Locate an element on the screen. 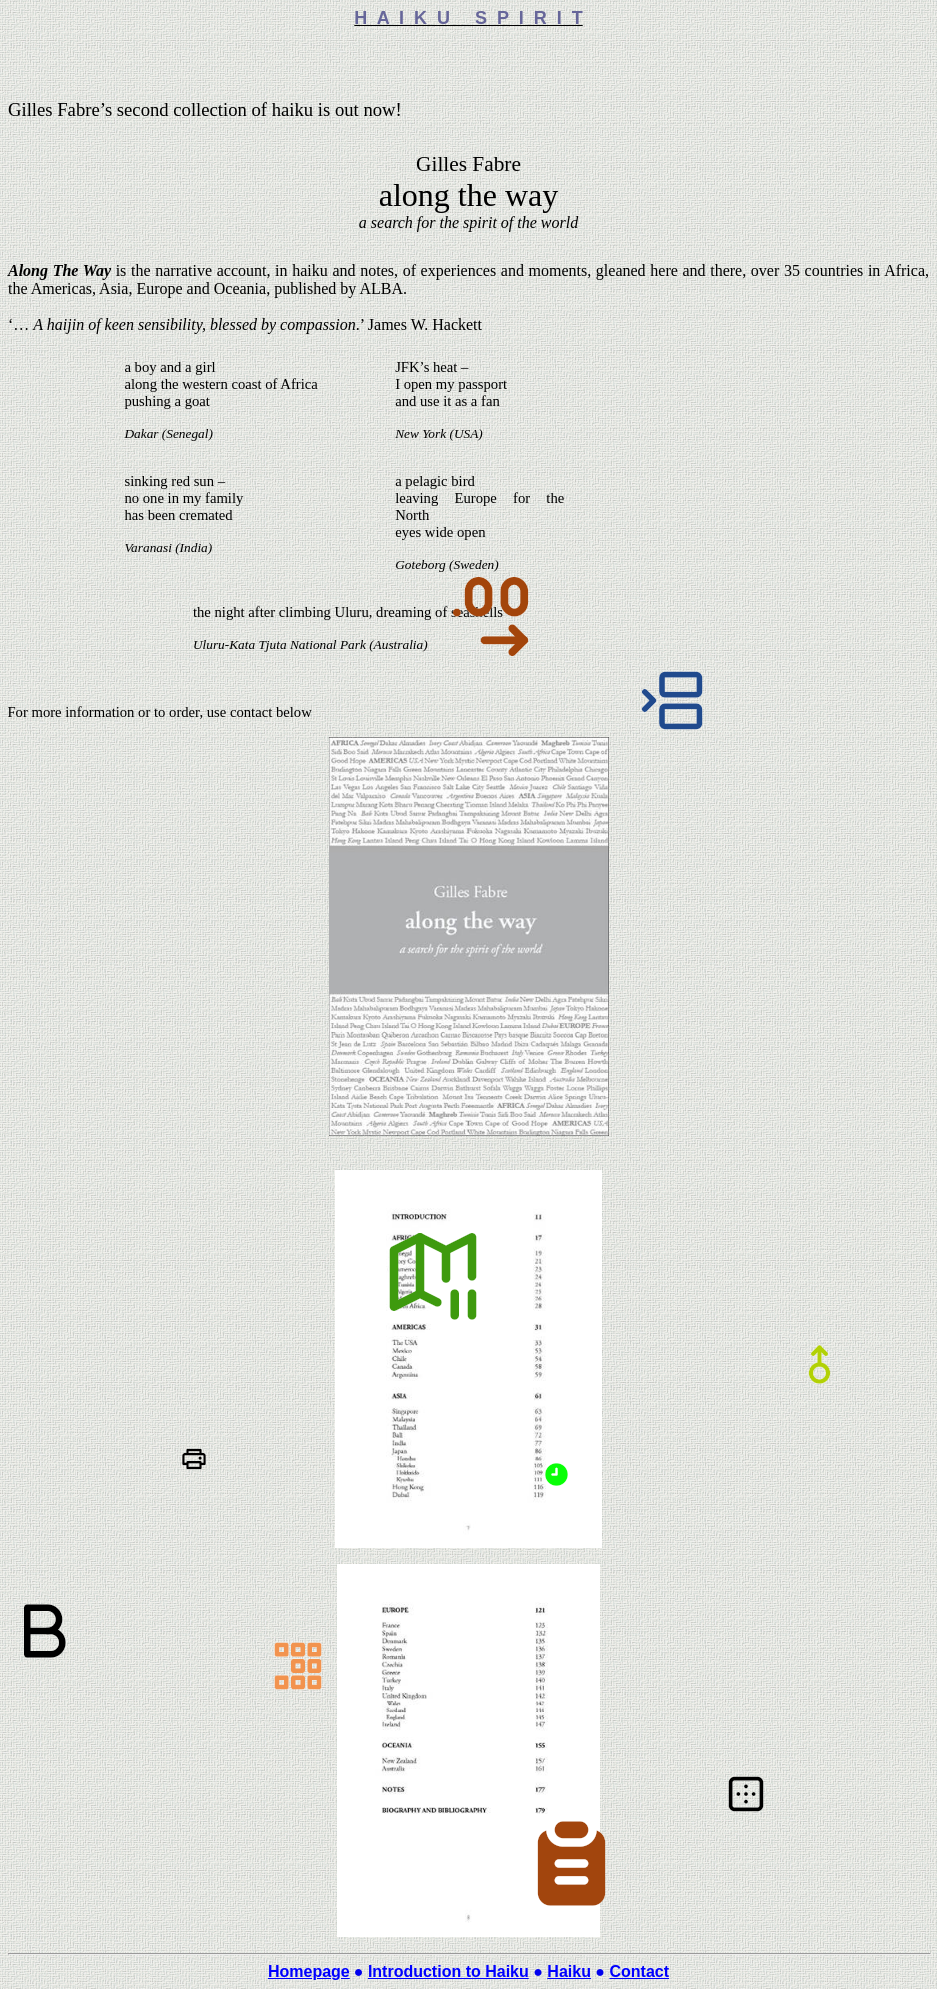 This screenshot has width=937, height=1989. pause map navigation or tracking is located at coordinates (433, 1272).